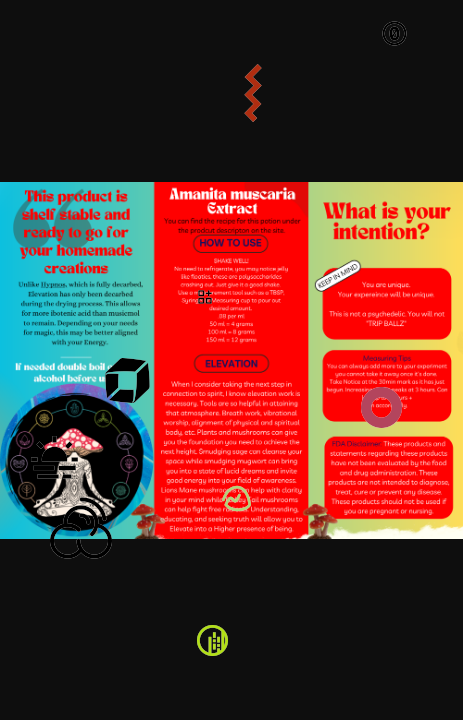 This screenshot has width=463, height=720. Describe the element at coordinates (212, 640) in the screenshot. I see `GeoPandas library logo` at that location.